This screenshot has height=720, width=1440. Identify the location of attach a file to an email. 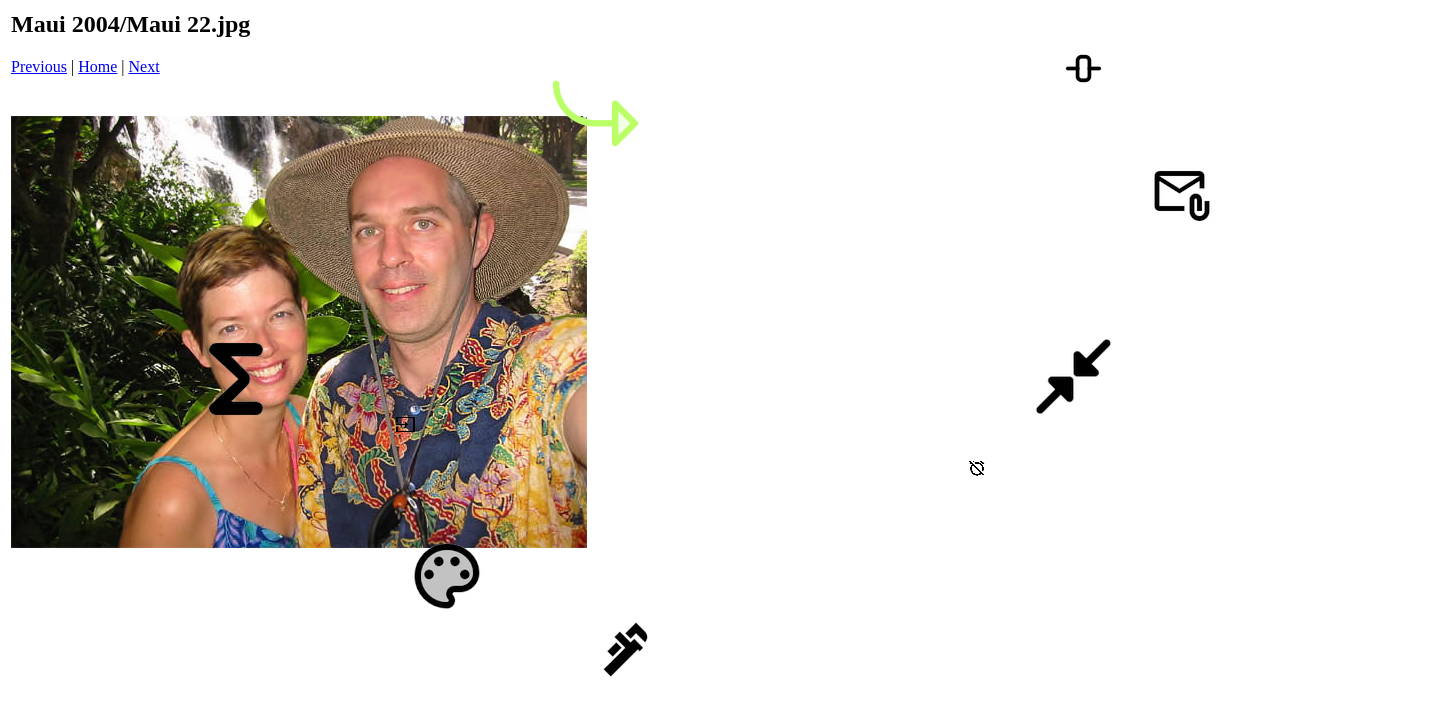
(1182, 196).